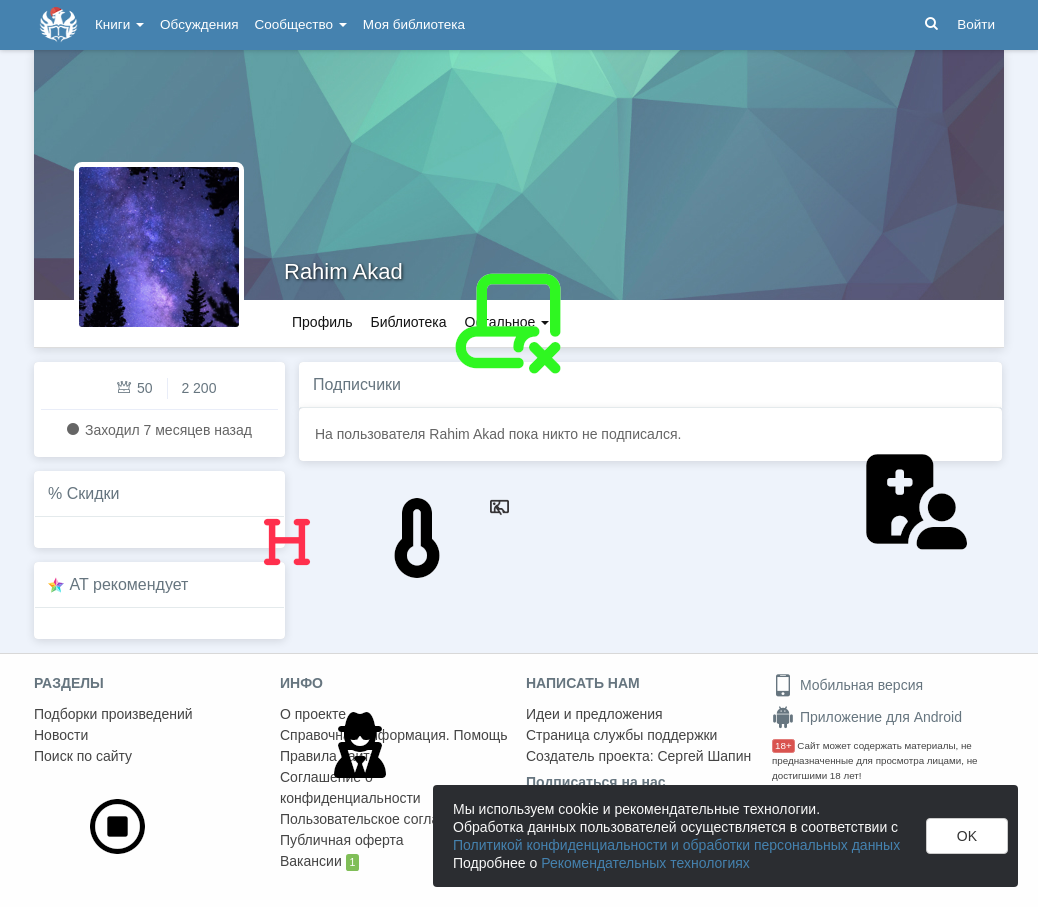 The image size is (1038, 907). Describe the element at coordinates (287, 542) in the screenshot. I see `format text as a heading` at that location.